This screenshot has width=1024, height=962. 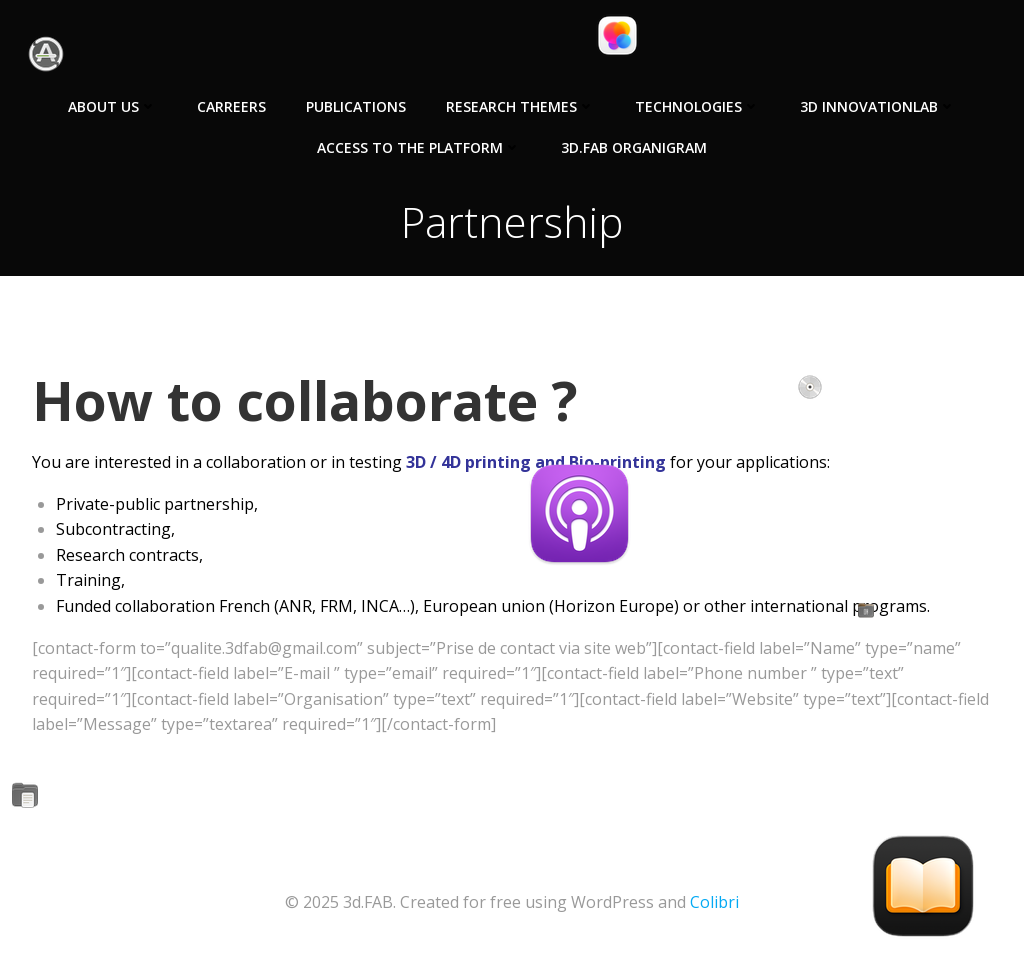 What do you see at coordinates (923, 886) in the screenshot?
I see `open the Books app` at bounding box center [923, 886].